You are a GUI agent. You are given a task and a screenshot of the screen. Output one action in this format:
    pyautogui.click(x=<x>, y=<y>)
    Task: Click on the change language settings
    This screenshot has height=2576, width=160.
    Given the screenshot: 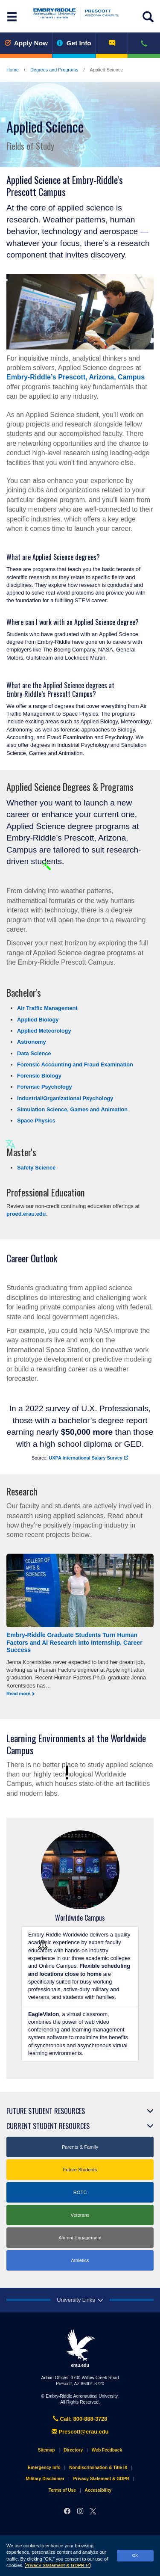 What is the action you would take?
    pyautogui.click(x=10, y=1144)
    